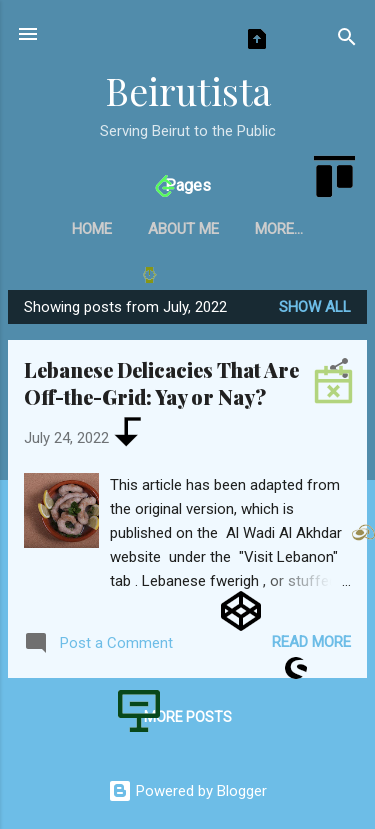 The image size is (375, 829). Describe the element at coordinates (363, 532) in the screenshot. I see `ArangoDB database service logo` at that location.